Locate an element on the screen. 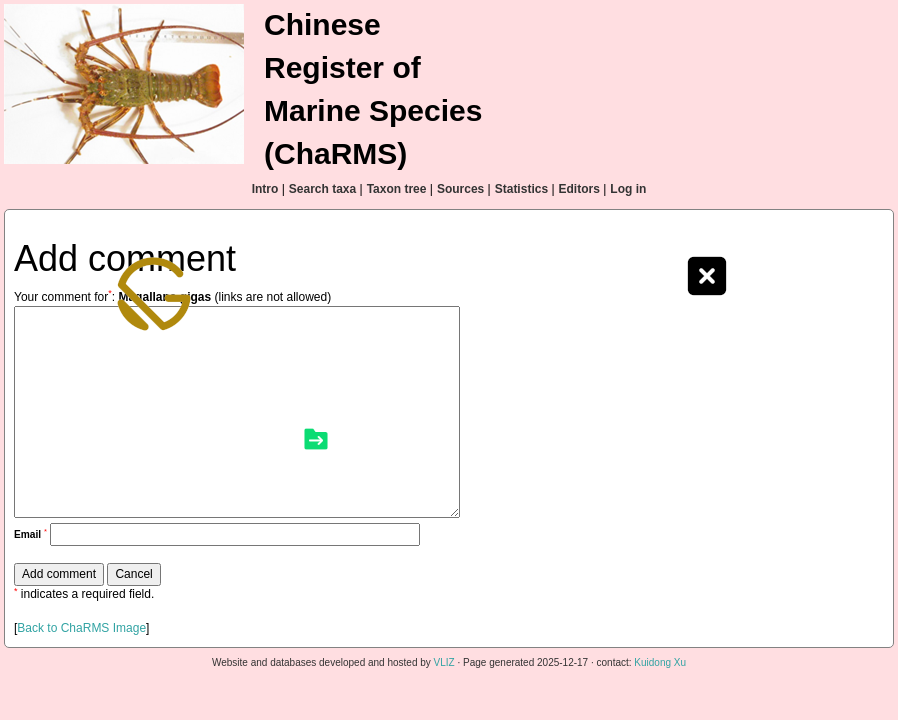 Image resolution: width=898 pixels, height=720 pixels. Gatsby framework logo is located at coordinates (153, 294).